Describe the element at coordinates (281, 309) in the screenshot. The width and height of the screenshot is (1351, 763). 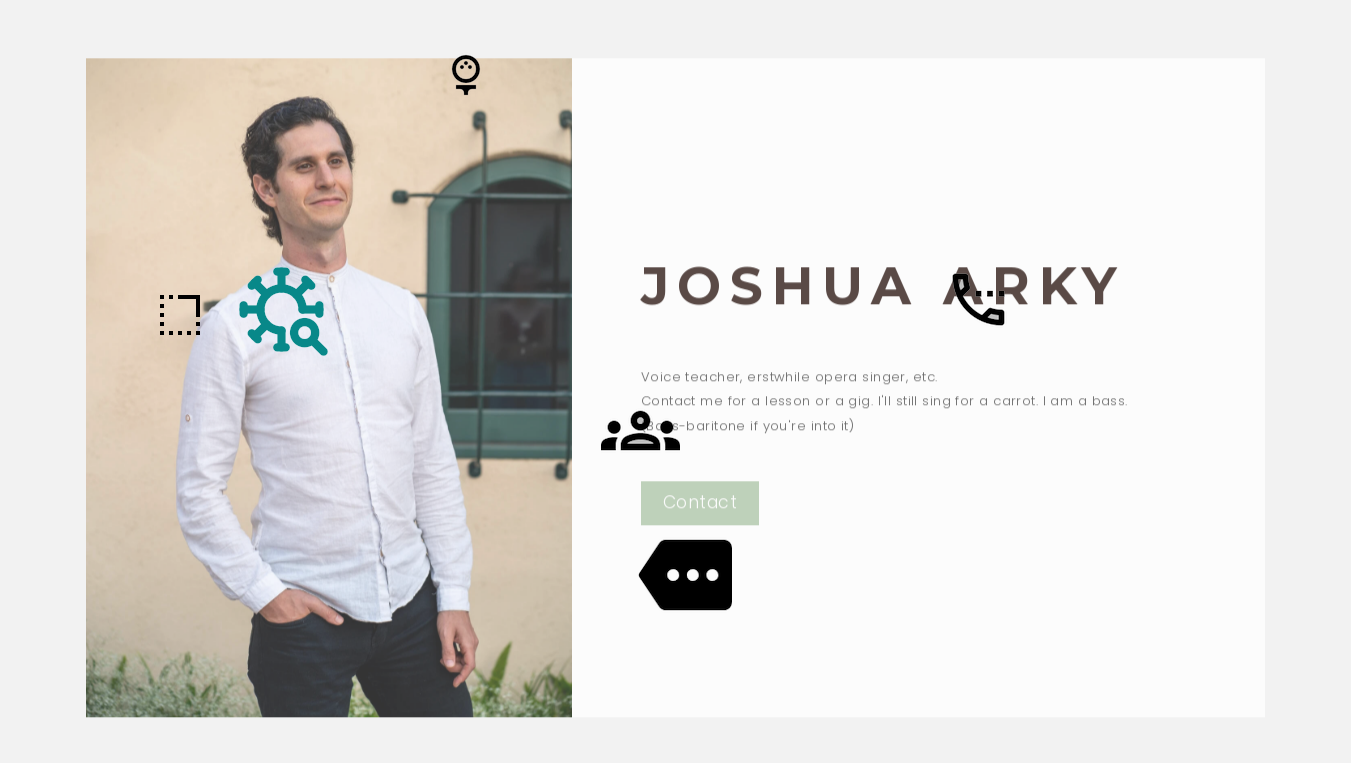
I see `search for virus or malware threats` at that location.